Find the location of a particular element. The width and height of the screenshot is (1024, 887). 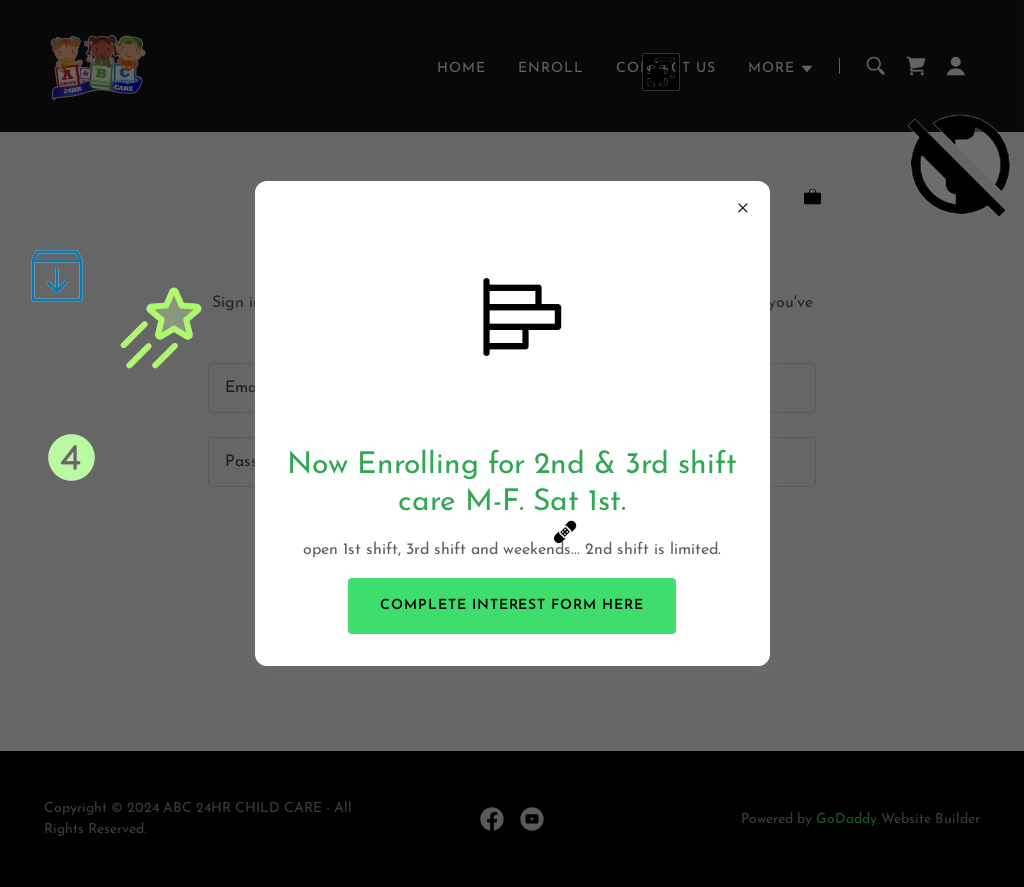

view your shopping bag is located at coordinates (812, 197).